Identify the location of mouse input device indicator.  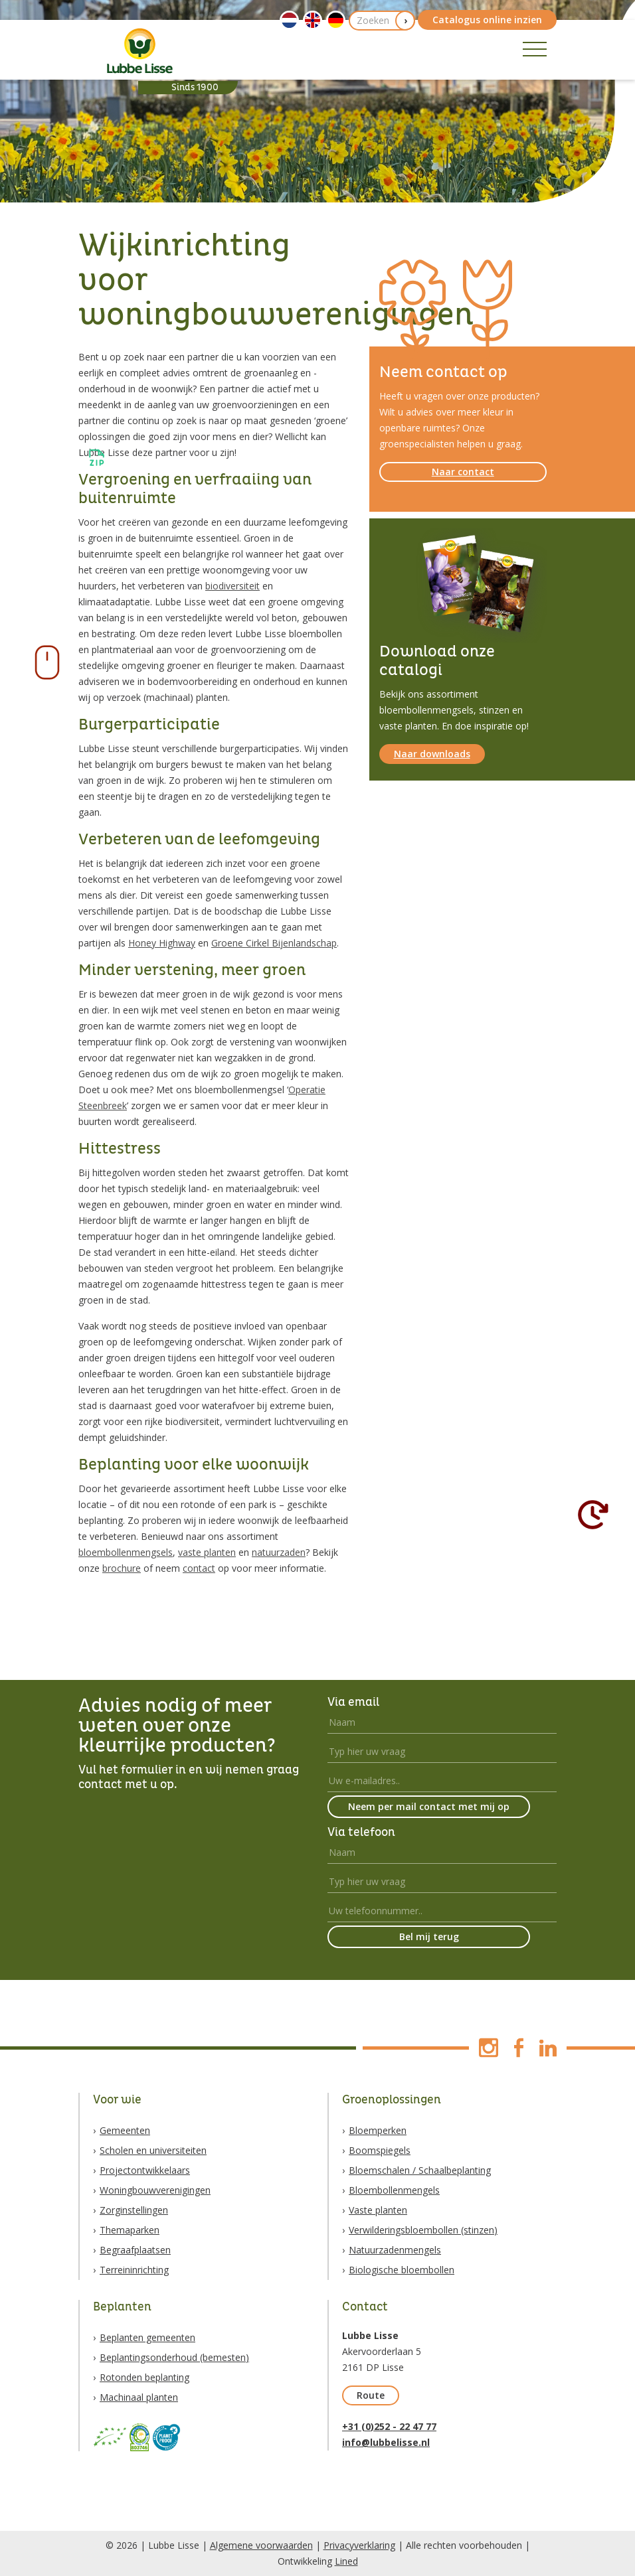
(47, 662).